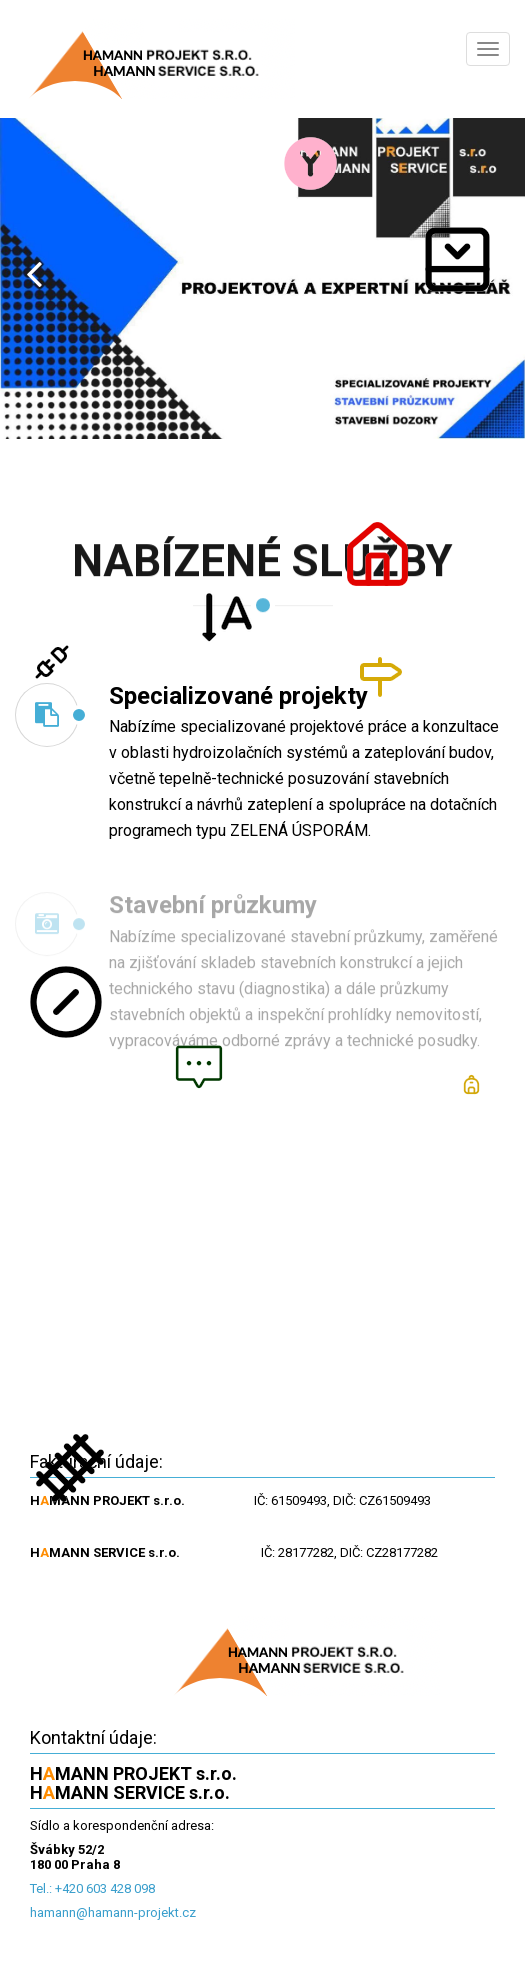 The height and width of the screenshot is (1962, 525). I want to click on navigate to home screen, so click(377, 555).